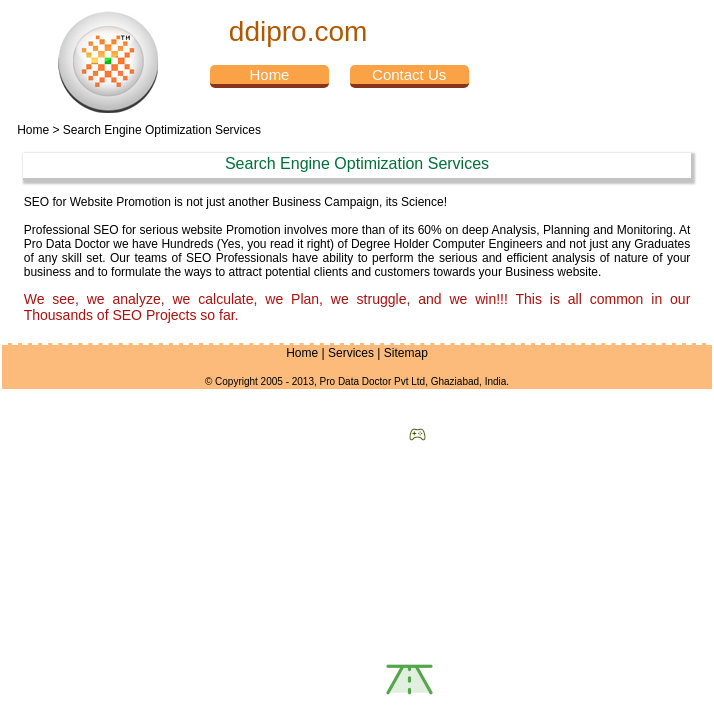  I want to click on access gaming features or game library, so click(417, 434).